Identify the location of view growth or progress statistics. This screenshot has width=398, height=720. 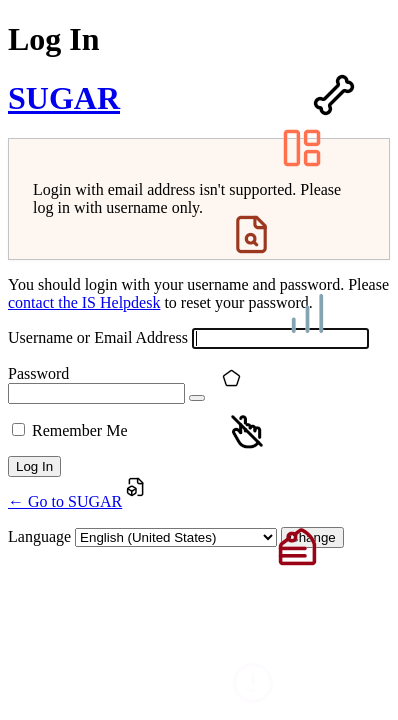
(307, 313).